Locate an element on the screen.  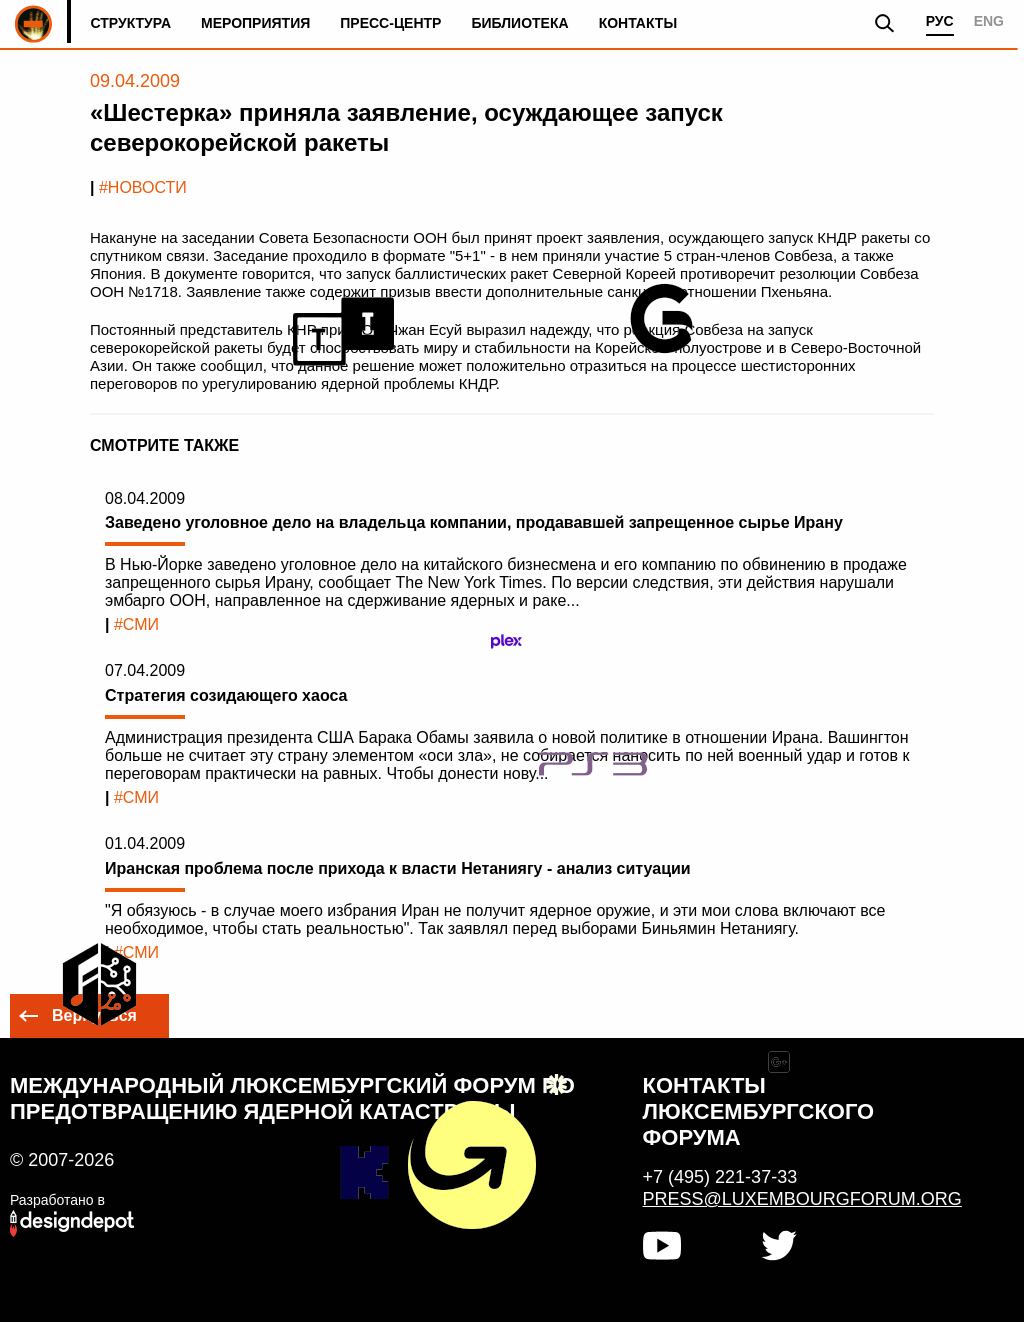
open the Kick streaming app is located at coordinates (364, 1172).